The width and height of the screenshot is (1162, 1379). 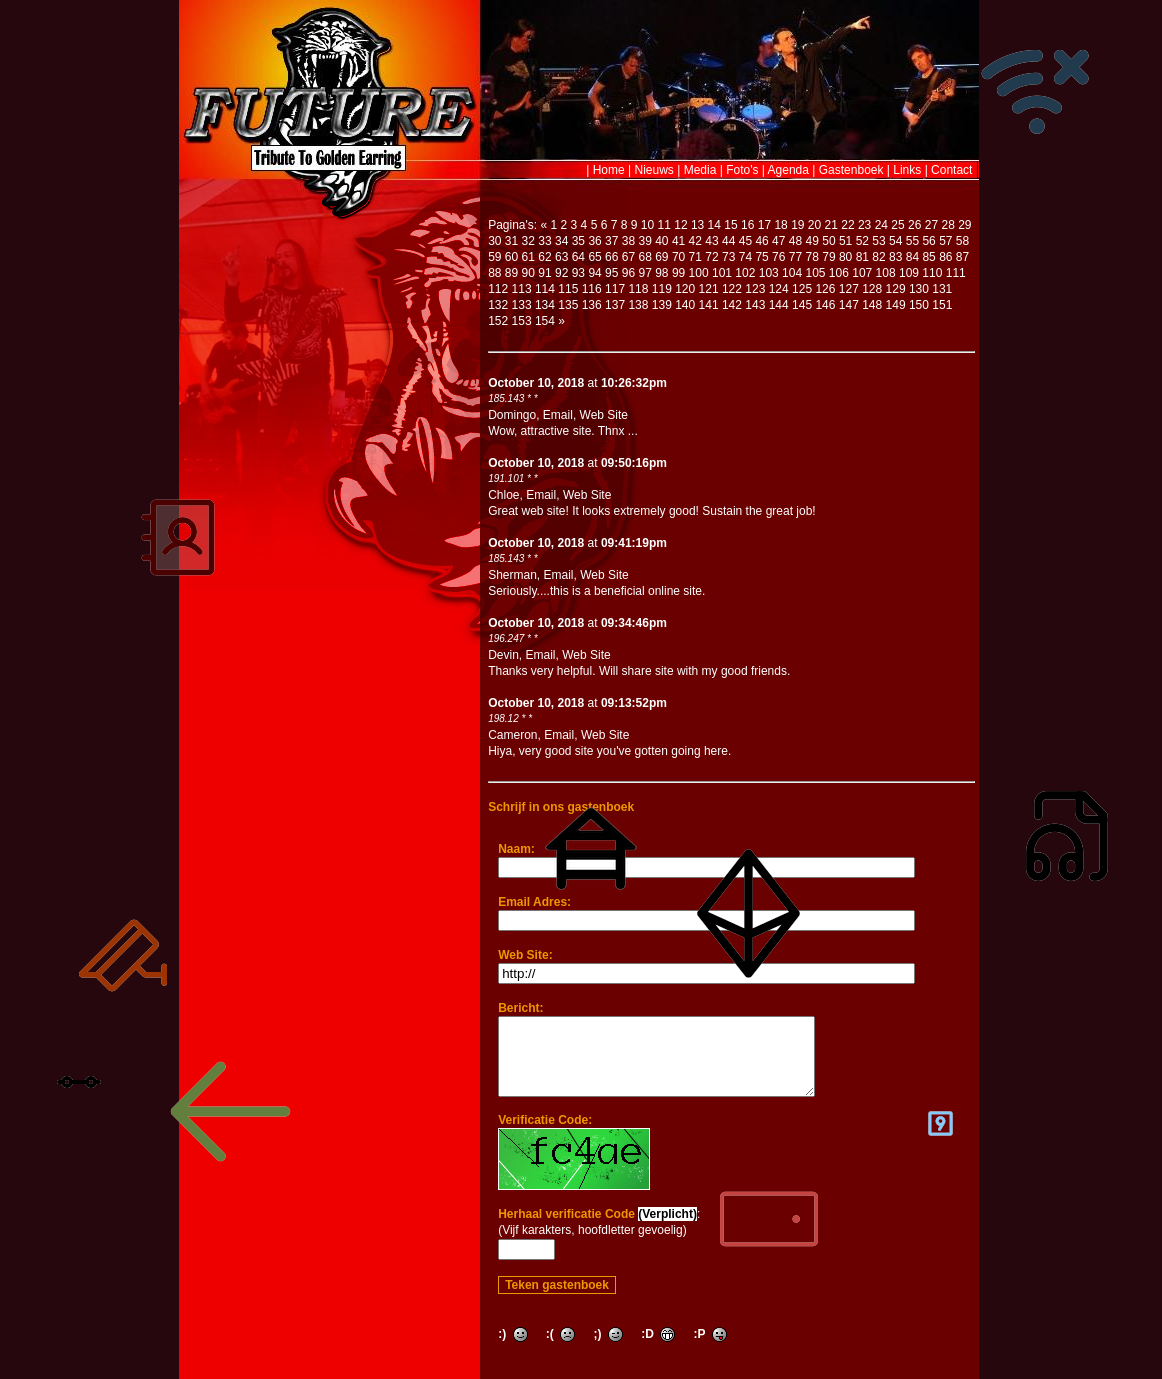 I want to click on indicates a closed circuit or active connection, so click(x=79, y=1082).